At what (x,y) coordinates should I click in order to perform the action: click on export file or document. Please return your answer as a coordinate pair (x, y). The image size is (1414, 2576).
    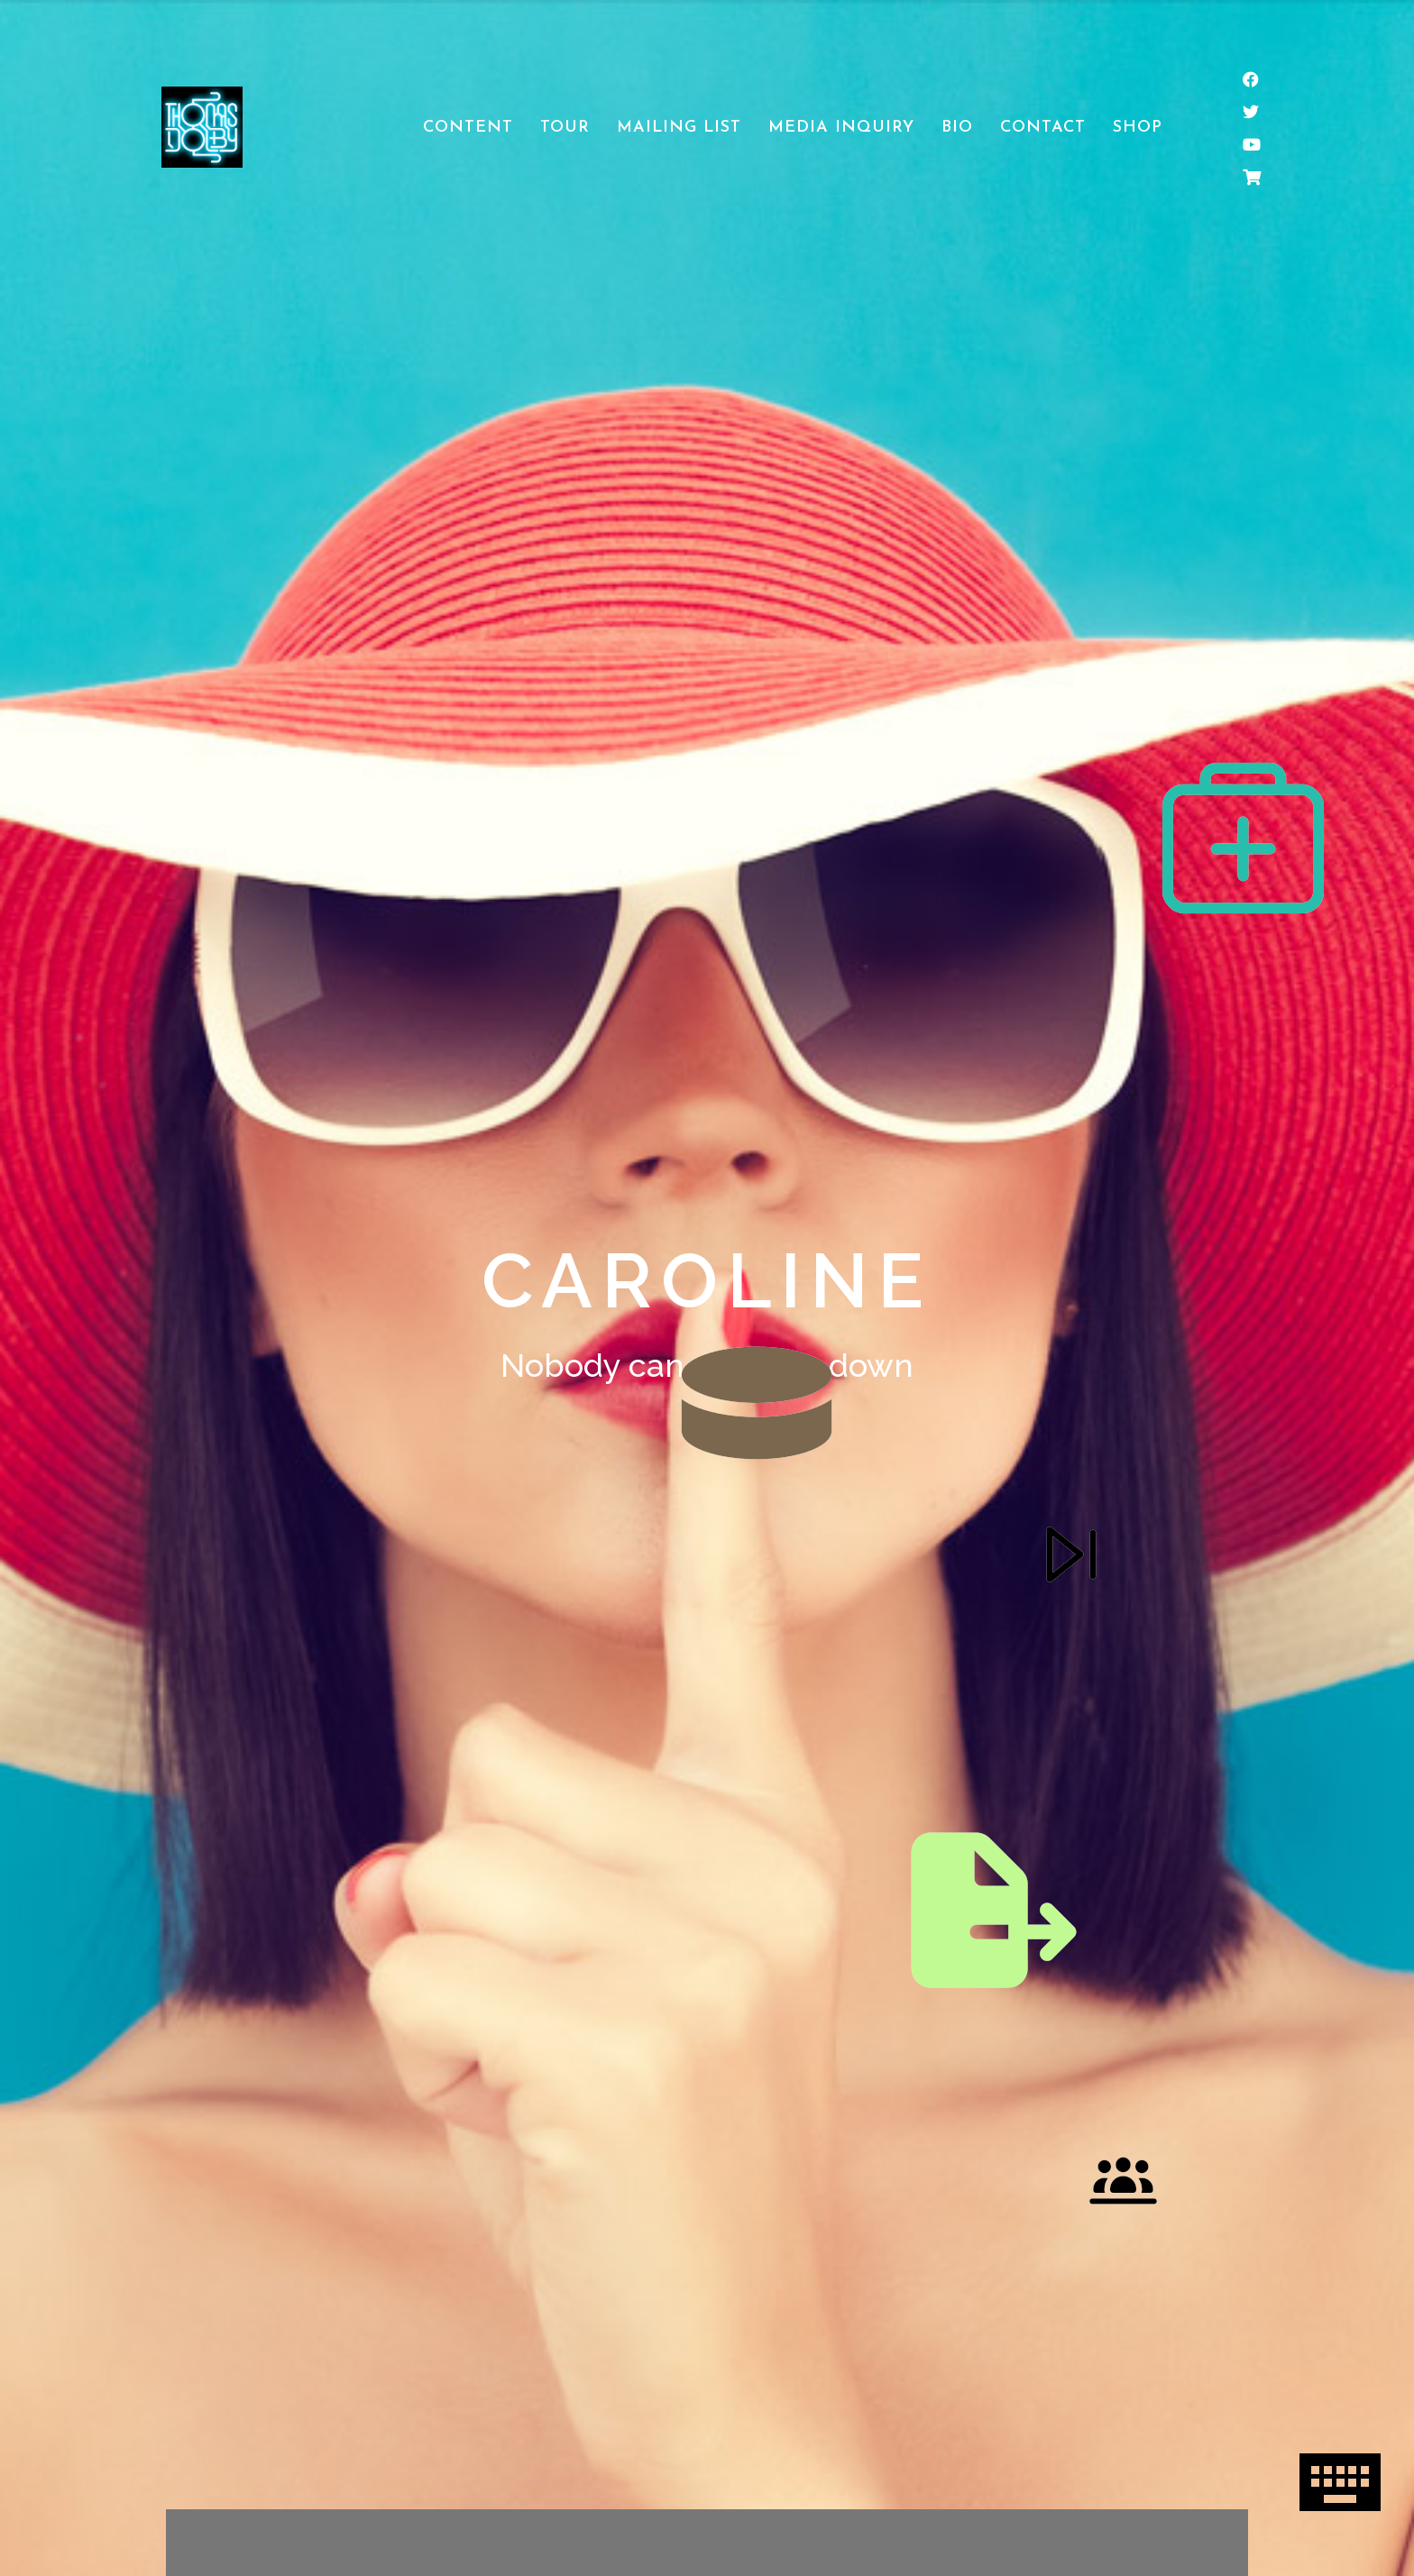
    Looking at the image, I should click on (988, 1910).